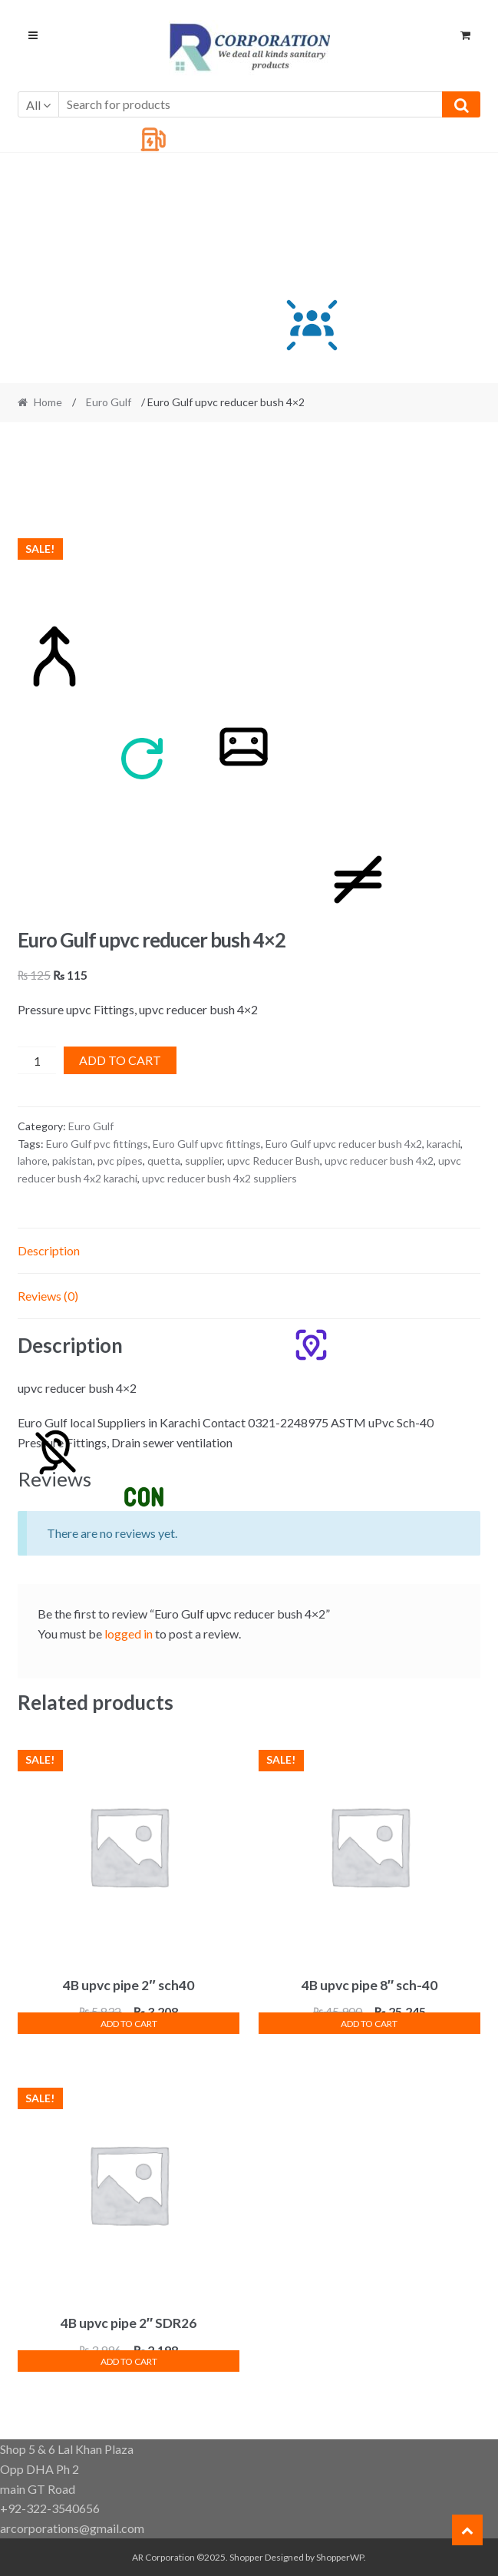 The width and height of the screenshot is (498, 2576). I want to click on view active or highlighted team members, so click(312, 325).